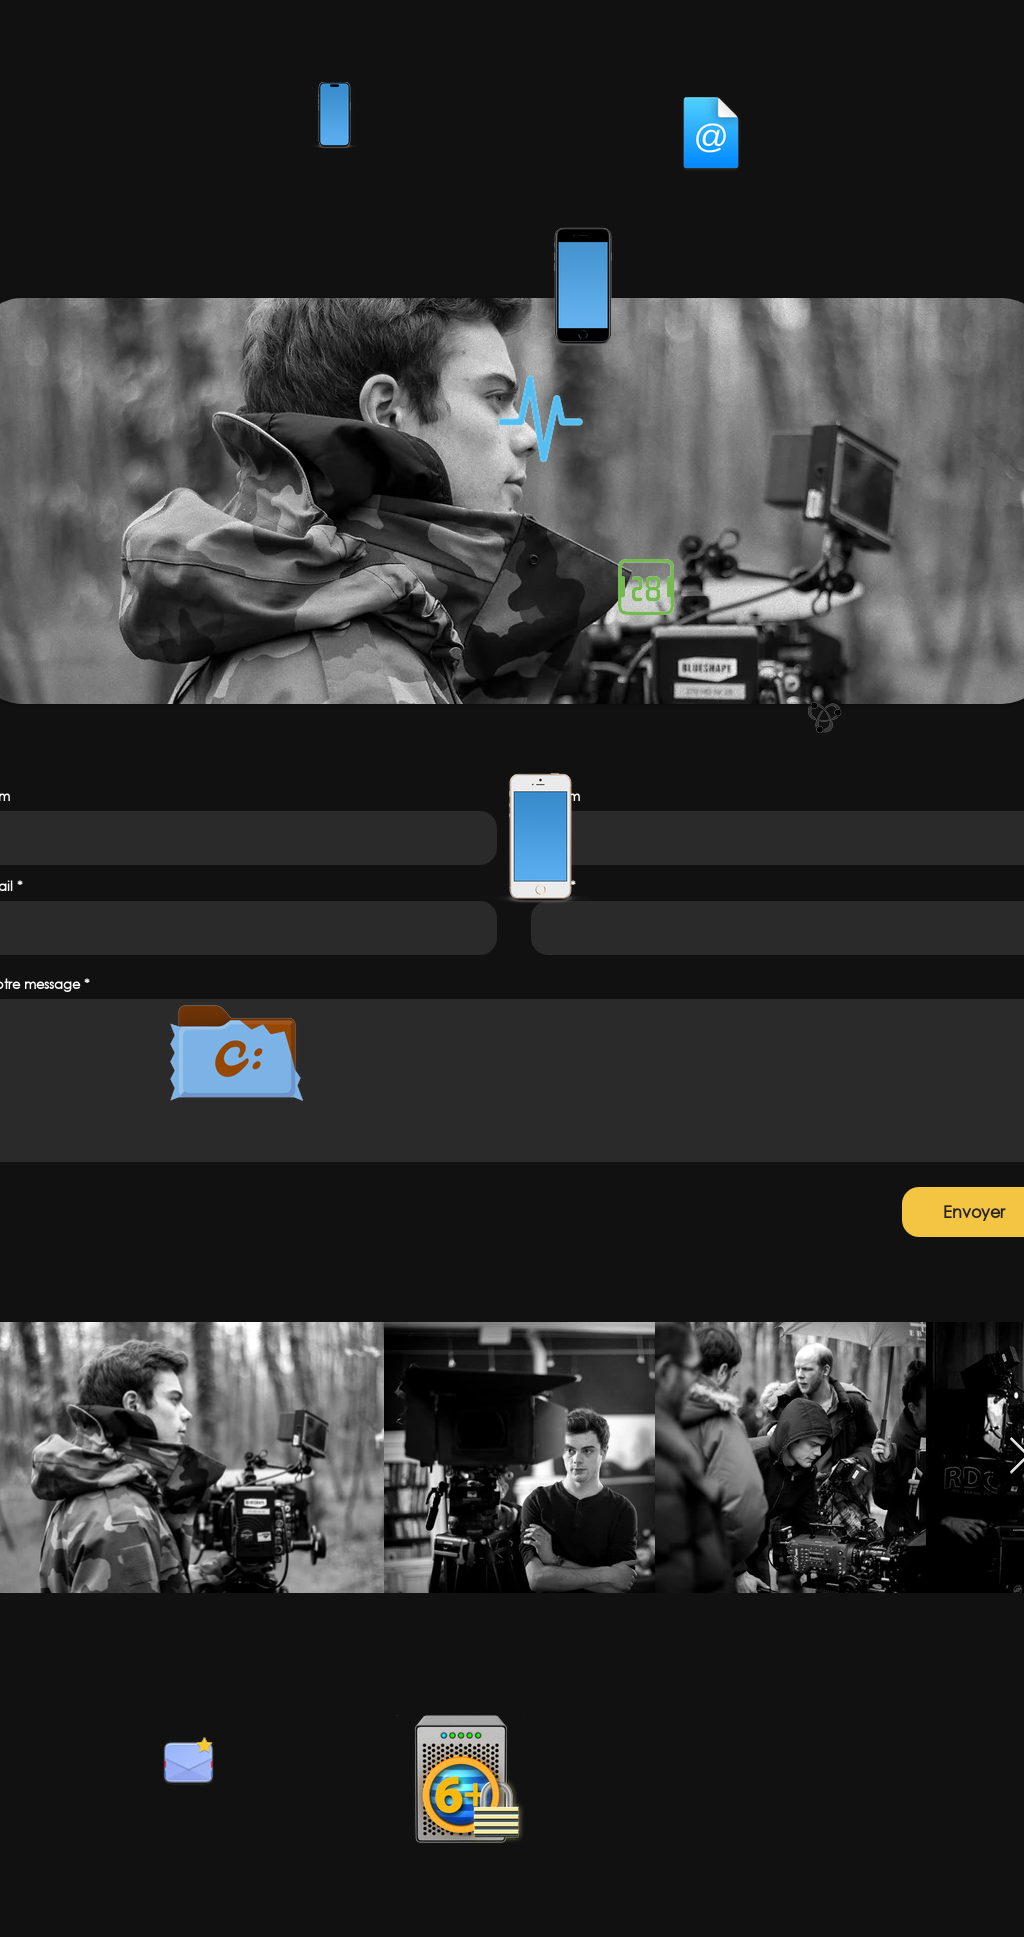 The height and width of the screenshot is (1937, 1024). What do you see at coordinates (188, 1762) in the screenshot?
I see `indicates unread email messages` at bounding box center [188, 1762].